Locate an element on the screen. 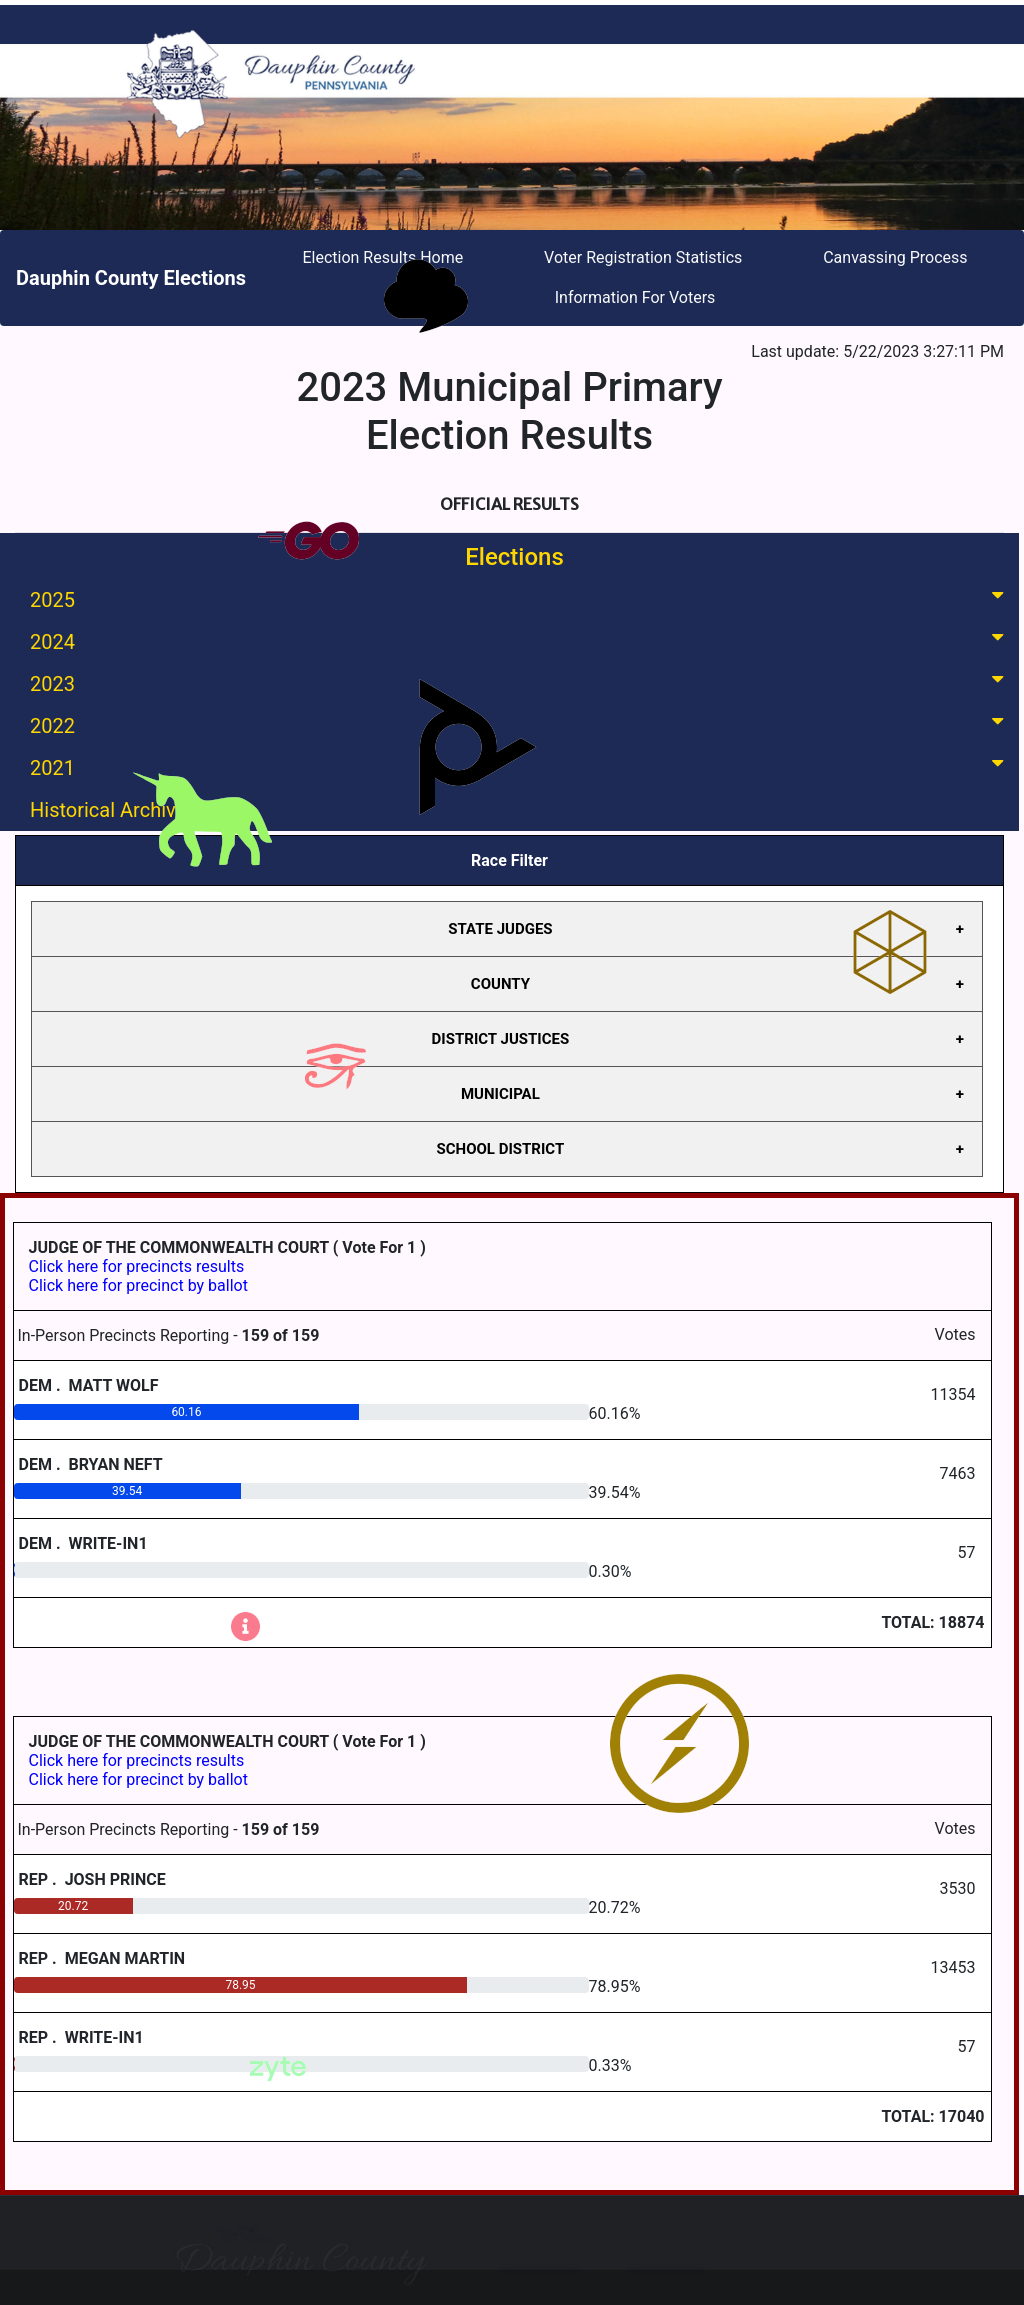 This screenshot has height=2305, width=1024. gunicorn python WSGI server branding is located at coordinates (202, 819).